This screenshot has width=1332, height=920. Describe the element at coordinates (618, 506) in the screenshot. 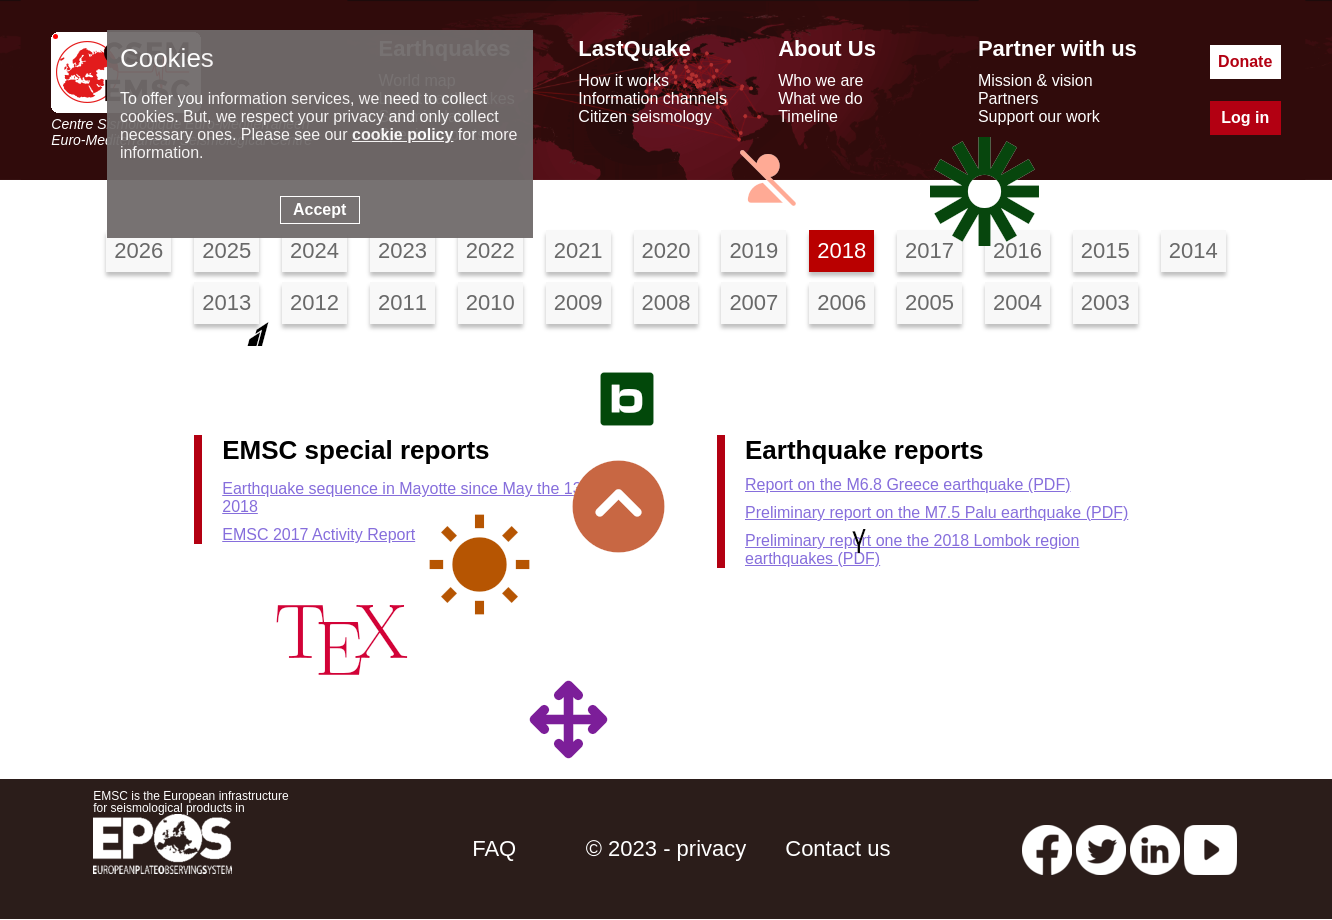

I see `scroll to top of page` at that location.